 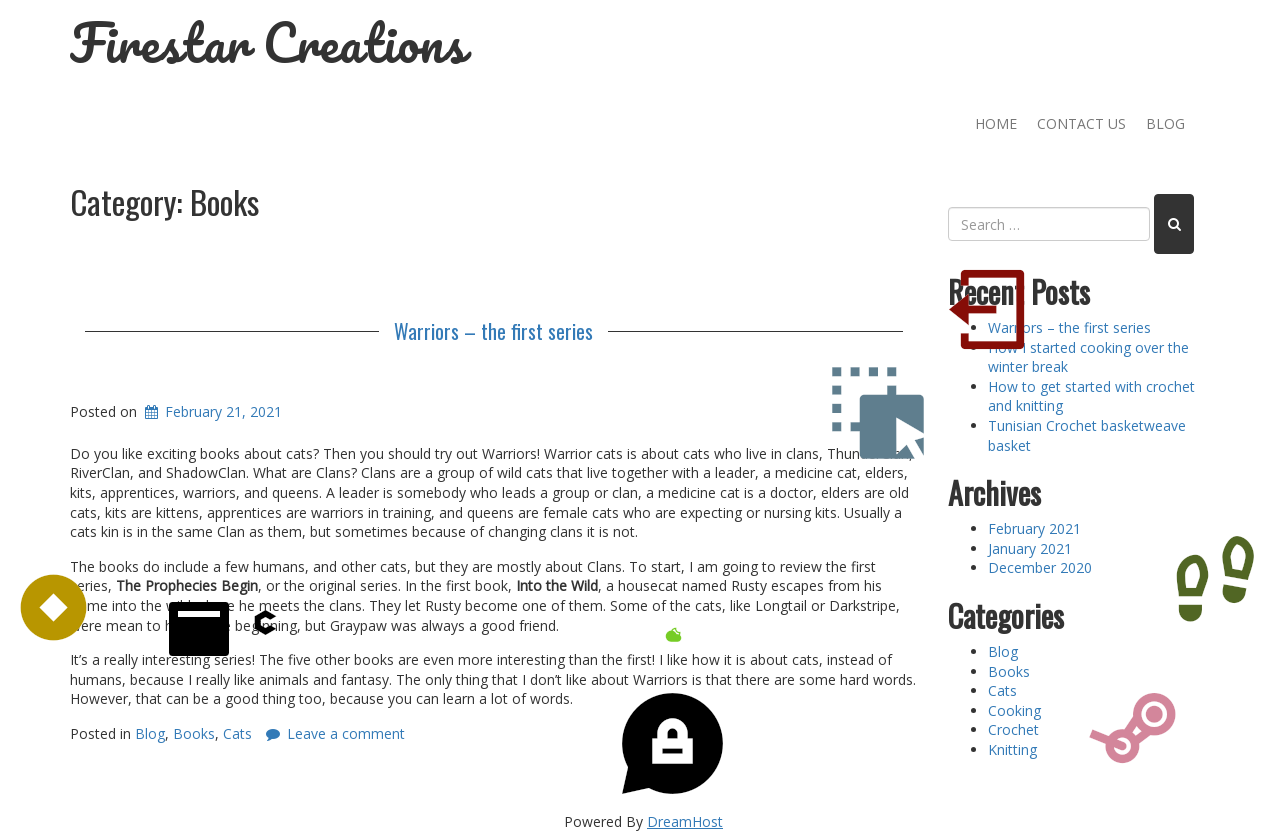 I want to click on view copper coin balance or currency, so click(x=53, y=607).